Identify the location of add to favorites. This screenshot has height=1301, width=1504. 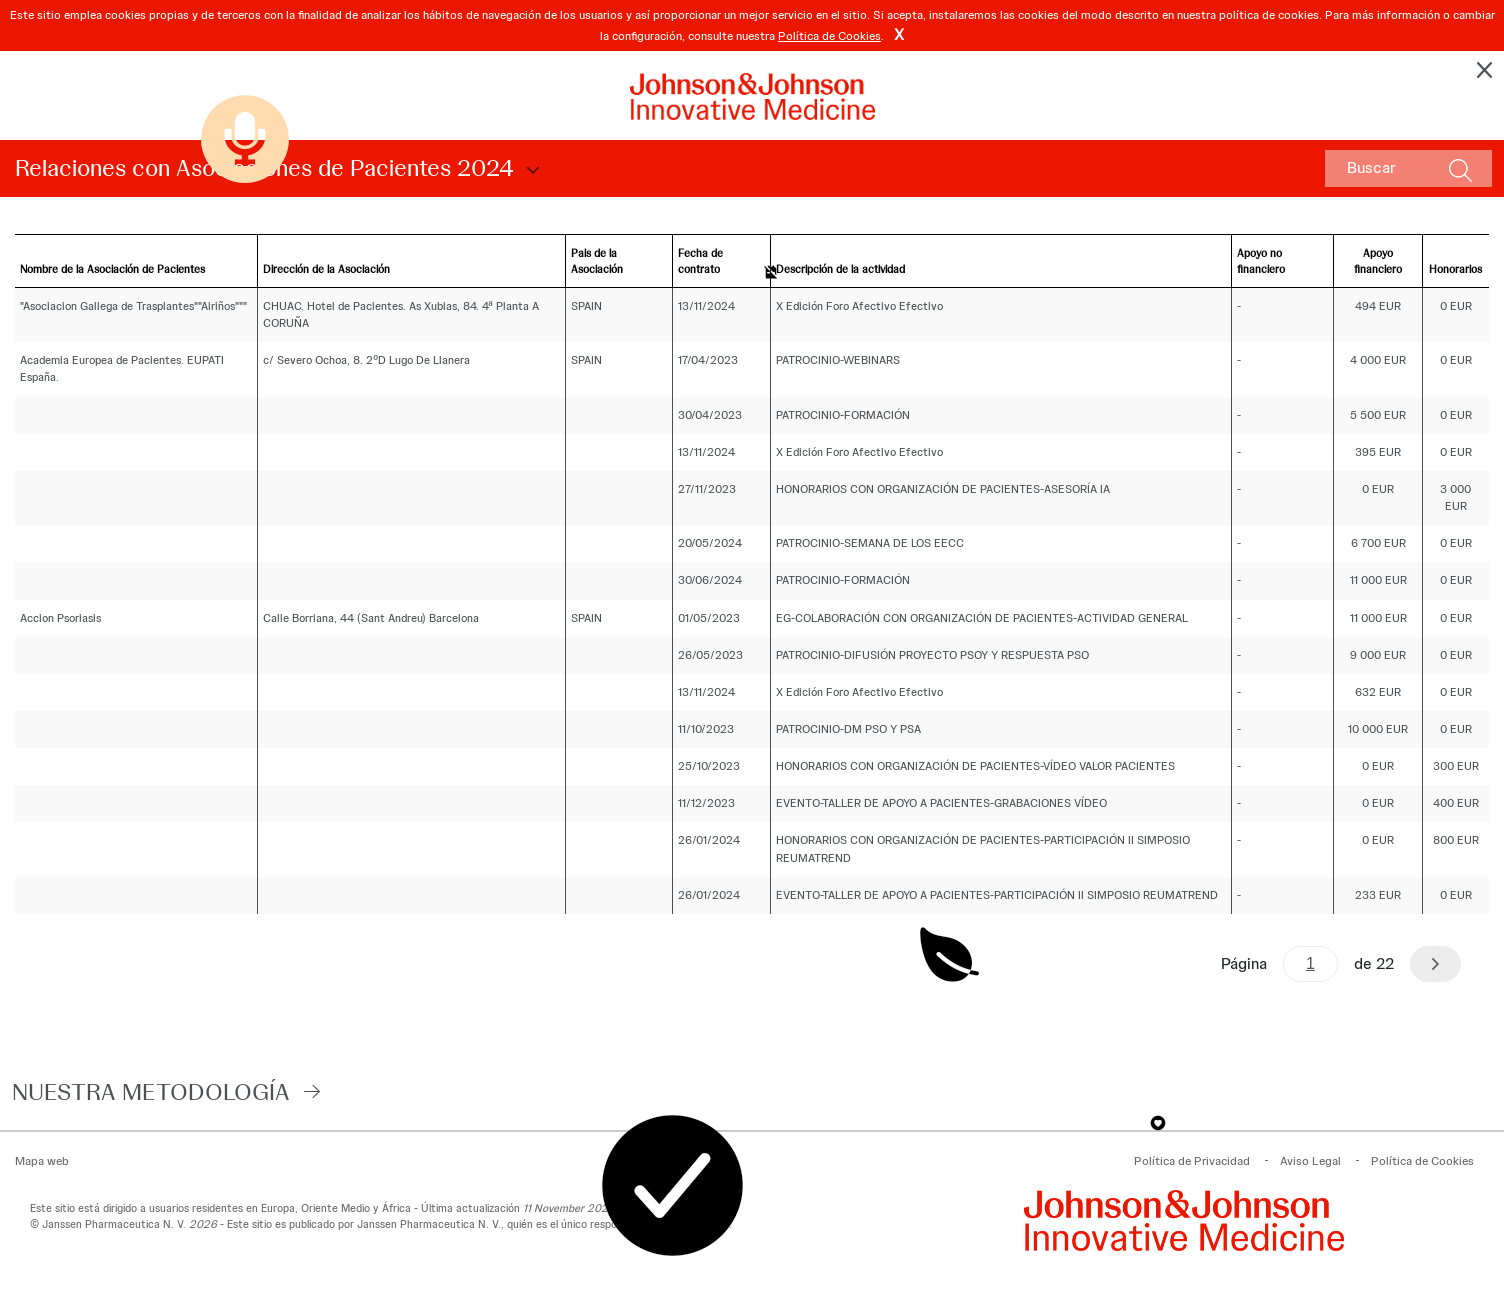
(1158, 1123).